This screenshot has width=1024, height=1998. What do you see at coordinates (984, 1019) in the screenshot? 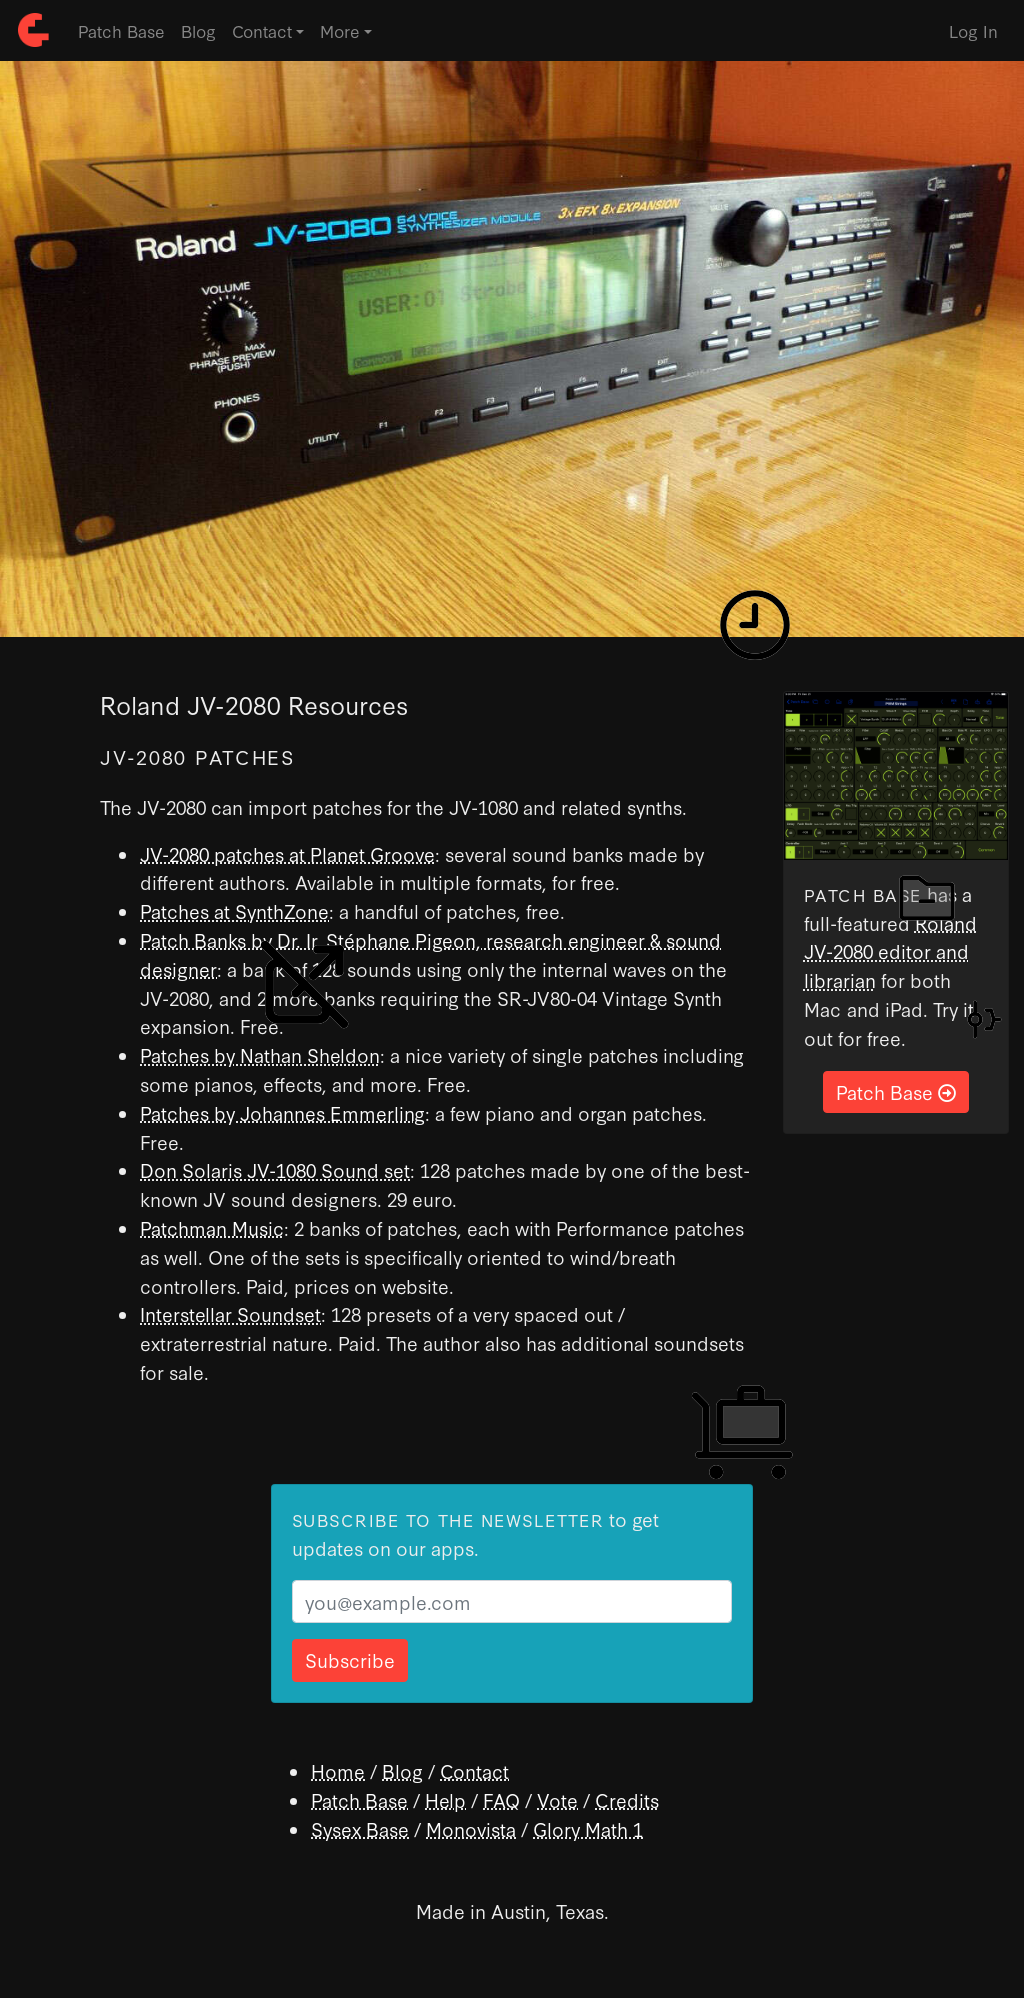
I see `perform a git cherry-pick operation` at bounding box center [984, 1019].